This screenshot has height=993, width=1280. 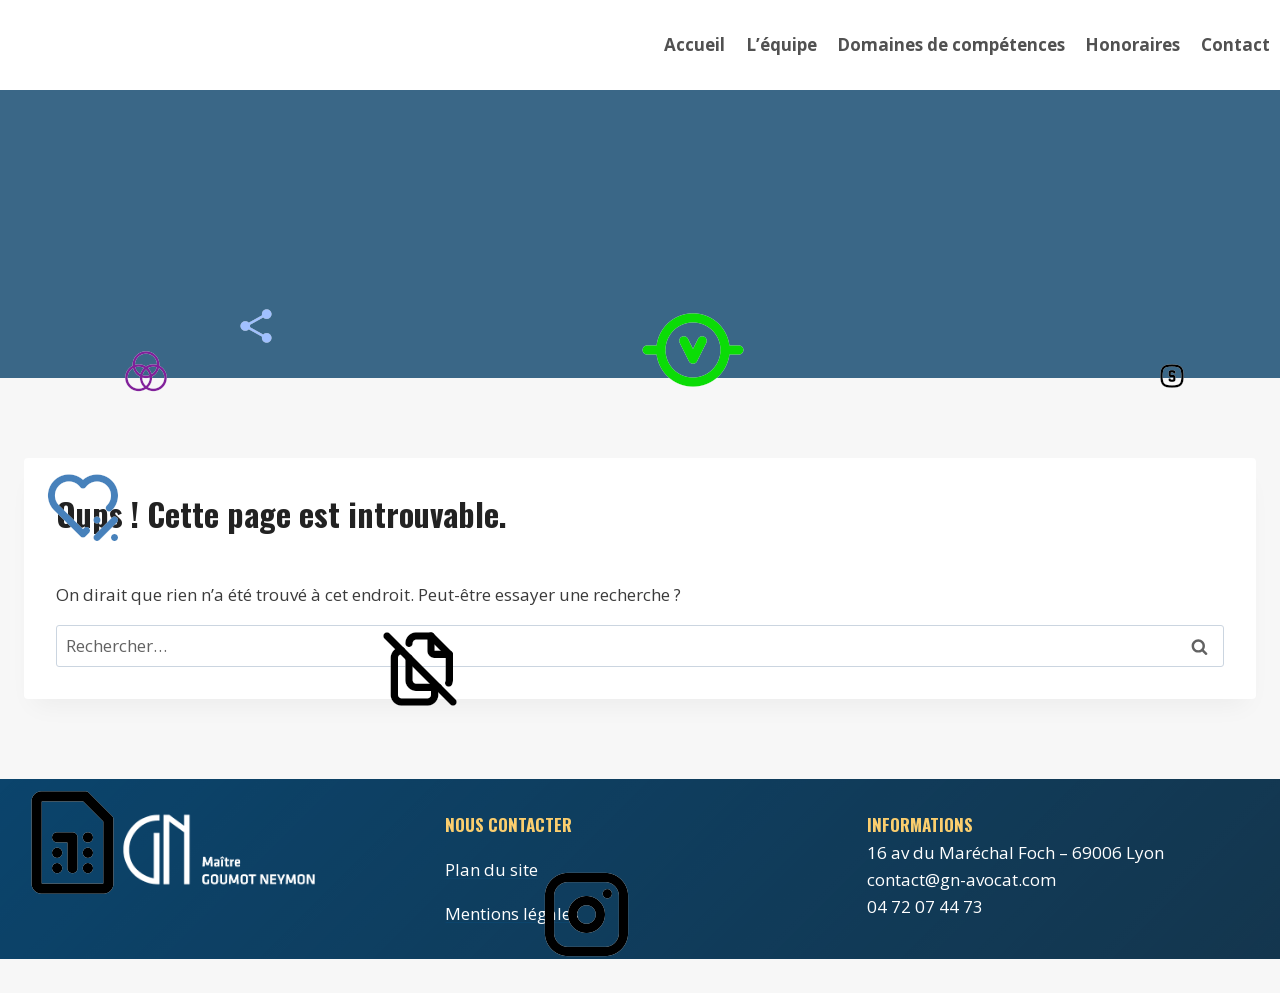 What do you see at coordinates (693, 350) in the screenshot?
I see `voltmeter component in a circuit diagram` at bounding box center [693, 350].